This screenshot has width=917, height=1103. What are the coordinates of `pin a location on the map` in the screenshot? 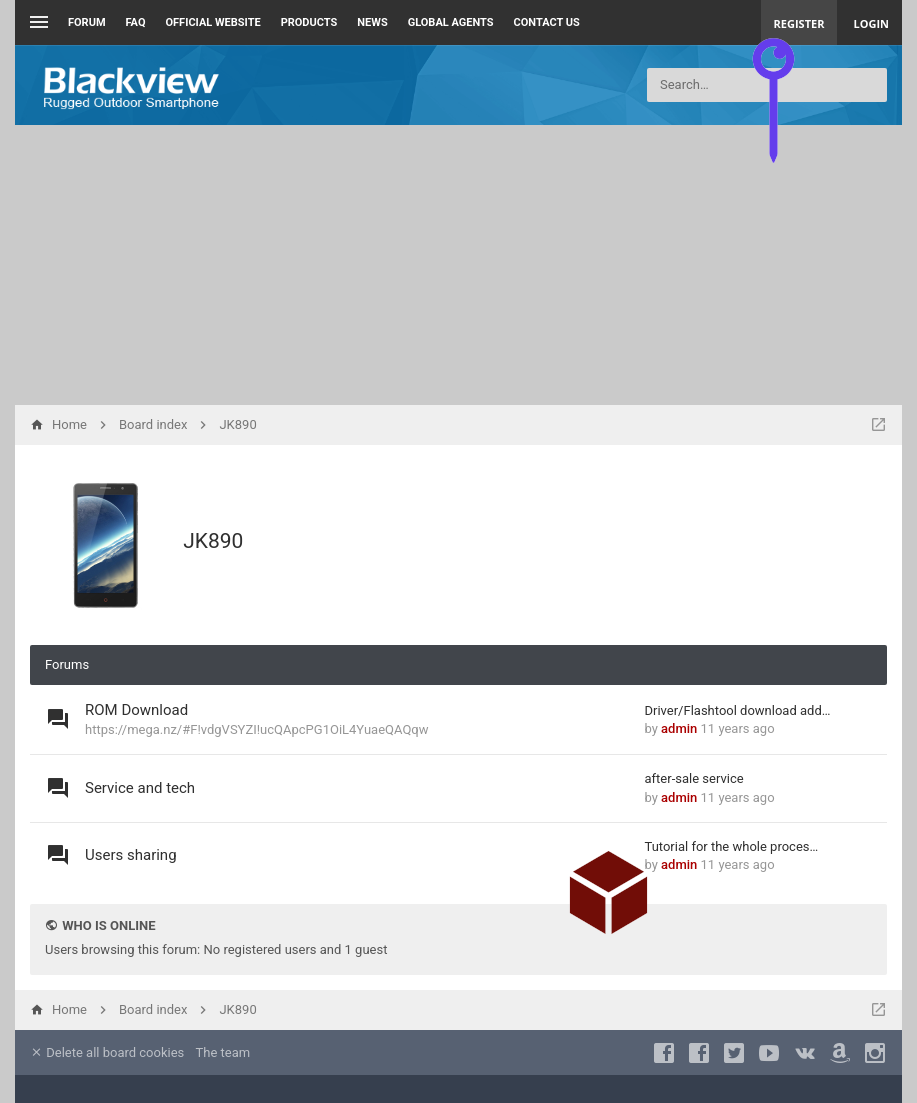 It's located at (773, 100).